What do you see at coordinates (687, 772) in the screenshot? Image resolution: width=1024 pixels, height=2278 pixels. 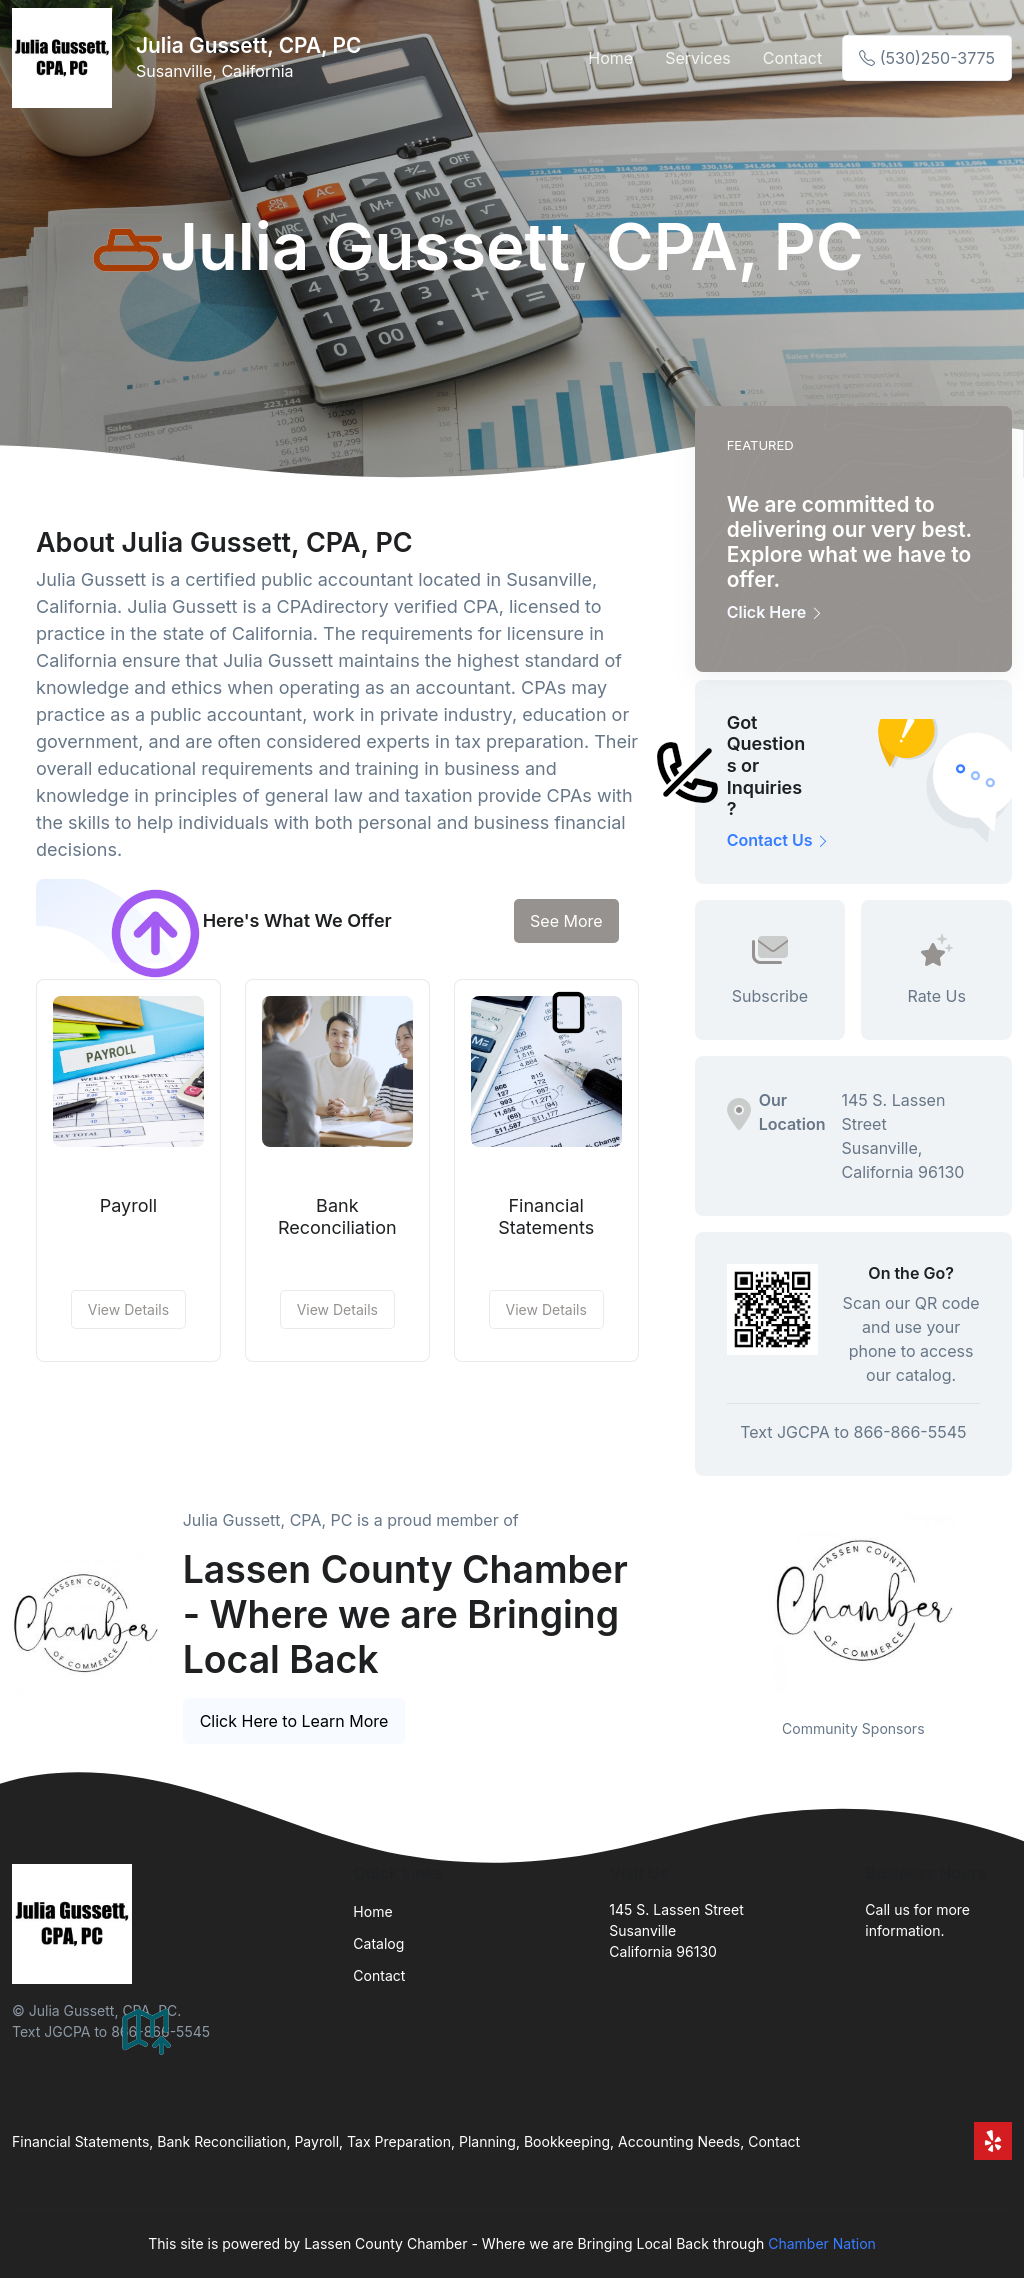 I see `mute or disable incoming calls` at bounding box center [687, 772].